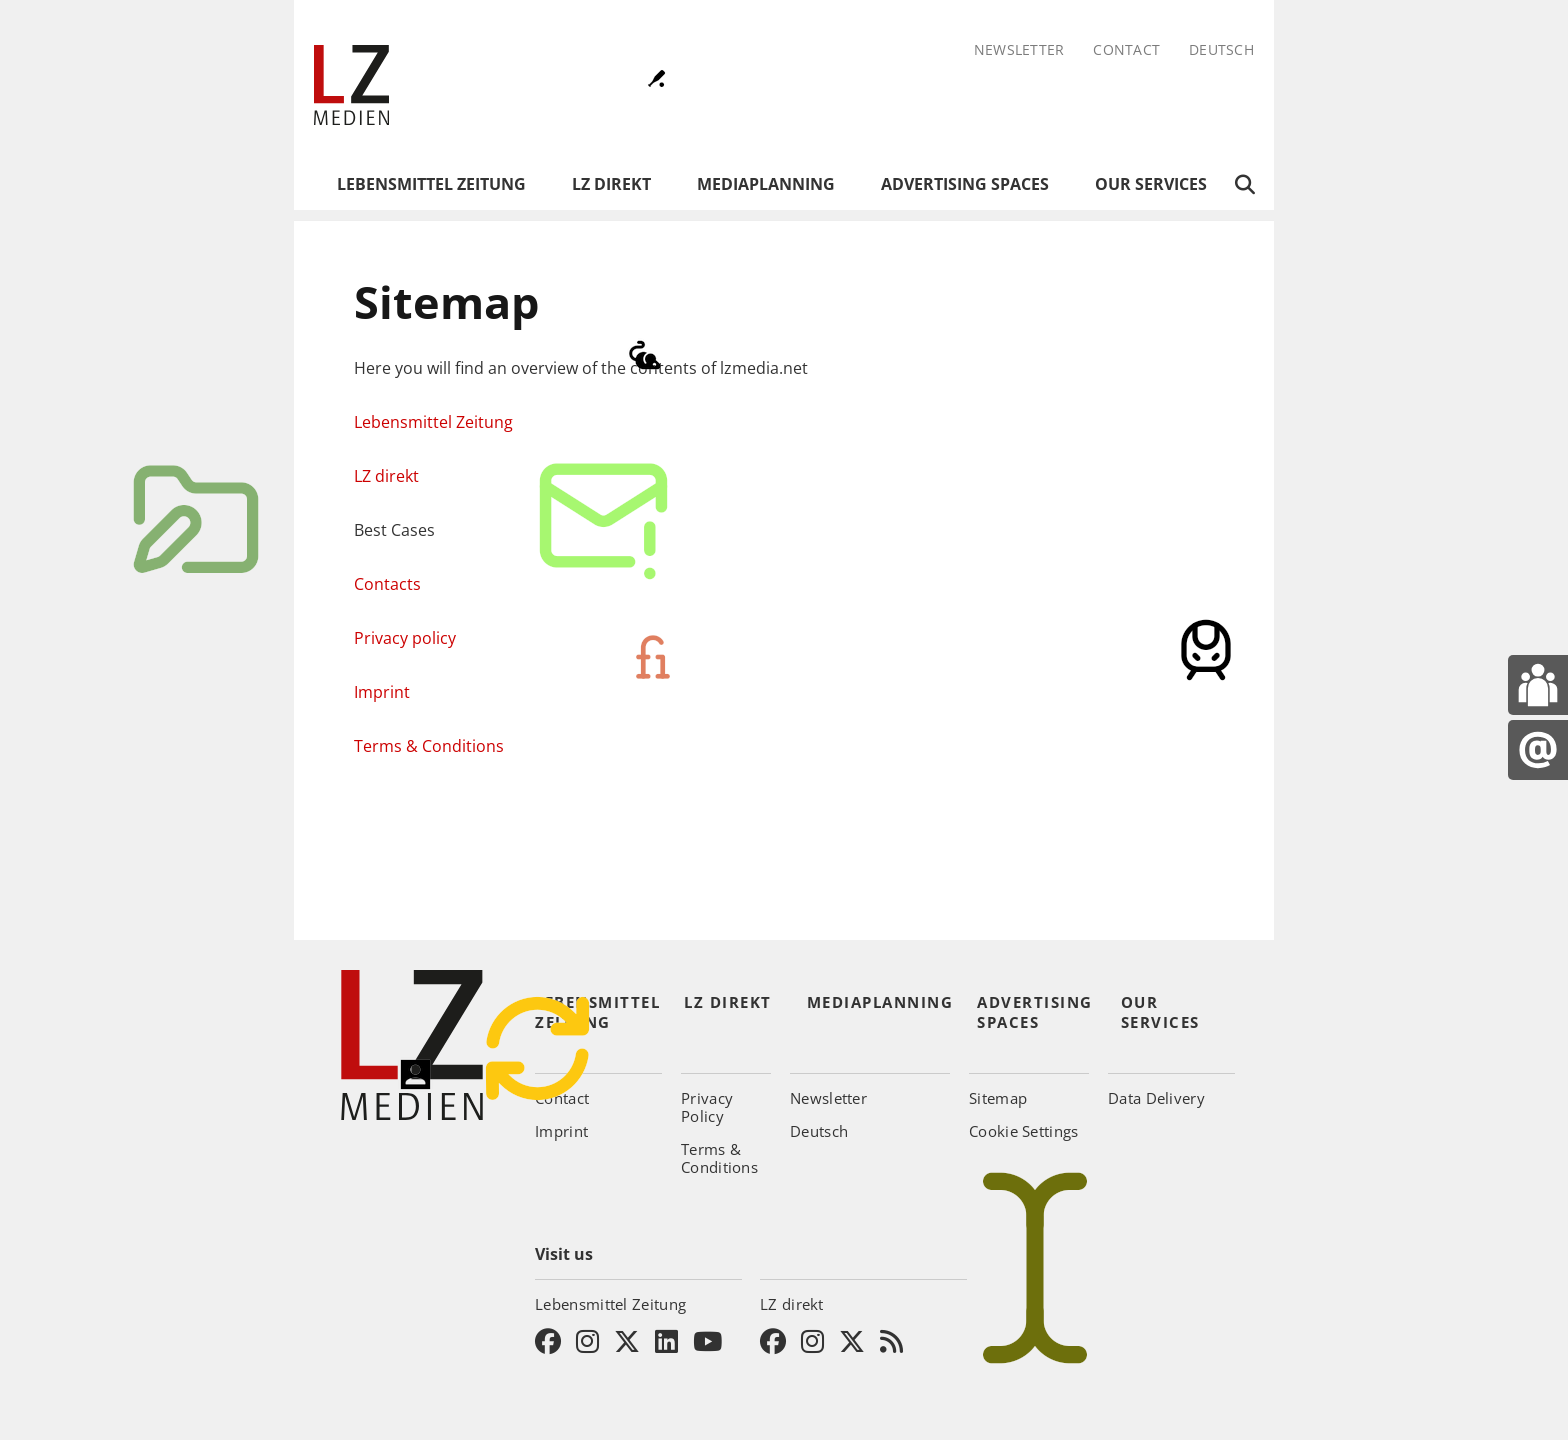 This screenshot has height=1440, width=1568. What do you see at coordinates (1206, 650) in the screenshot?
I see `view train or rail transit options` at bounding box center [1206, 650].